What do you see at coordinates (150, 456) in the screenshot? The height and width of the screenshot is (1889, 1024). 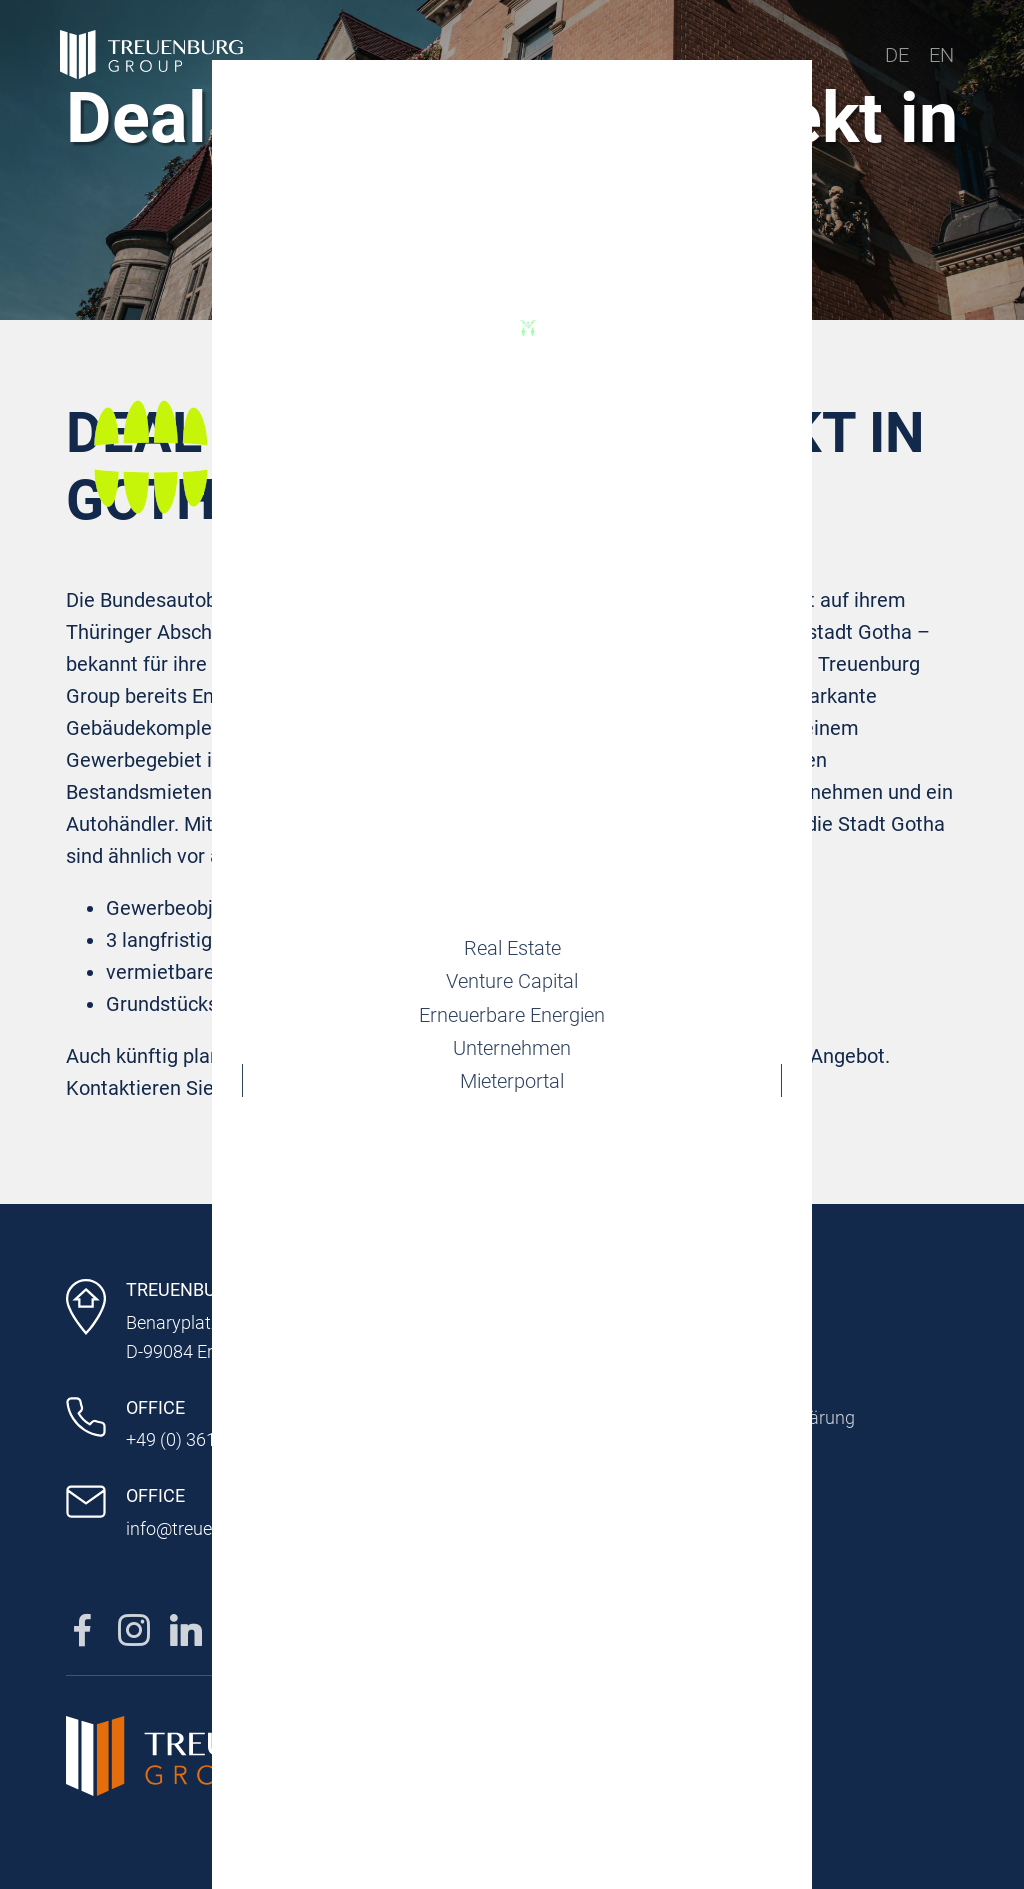 I see `view dental health or teeth information` at bounding box center [150, 456].